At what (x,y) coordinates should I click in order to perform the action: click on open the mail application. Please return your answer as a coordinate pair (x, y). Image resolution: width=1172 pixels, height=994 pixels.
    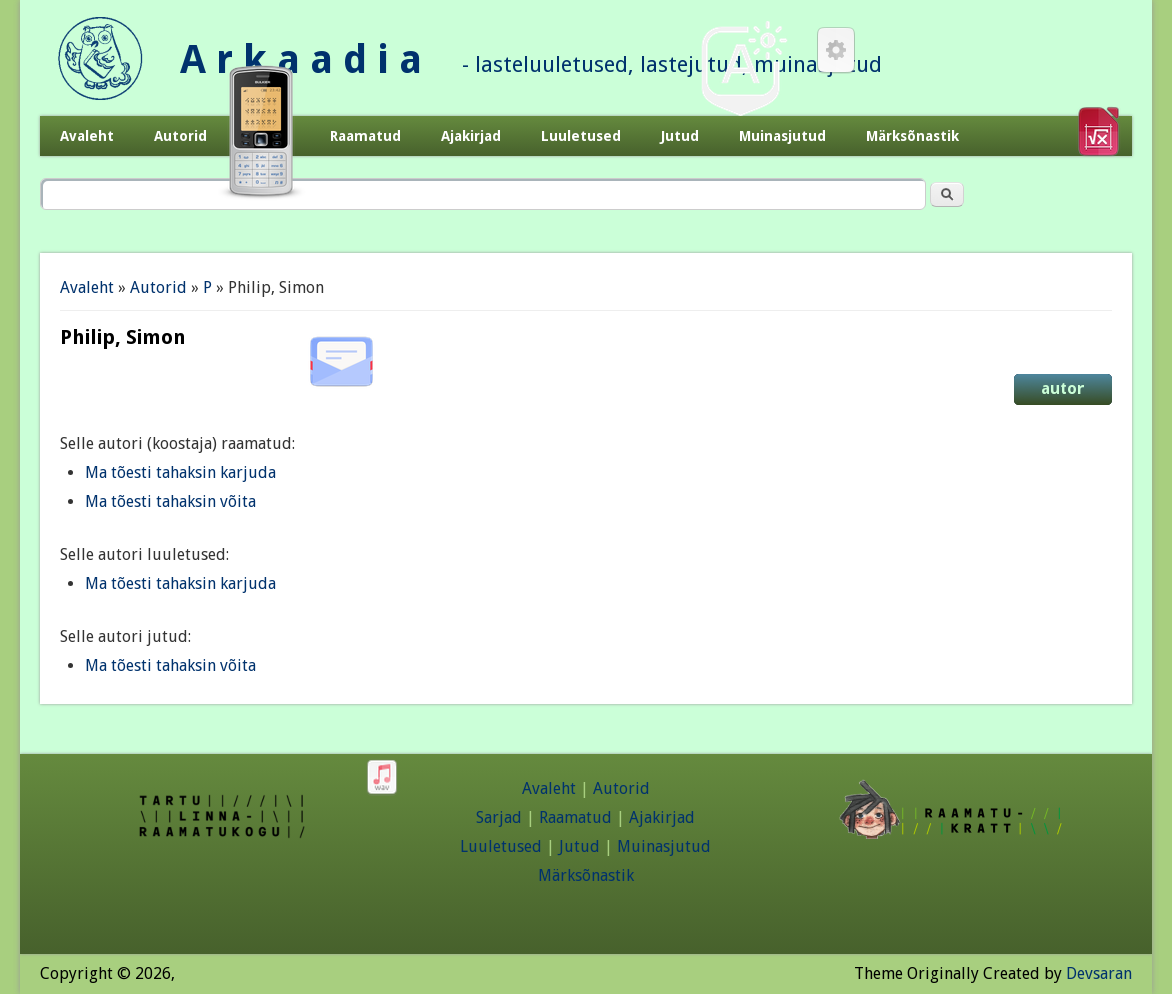
    Looking at the image, I should click on (341, 361).